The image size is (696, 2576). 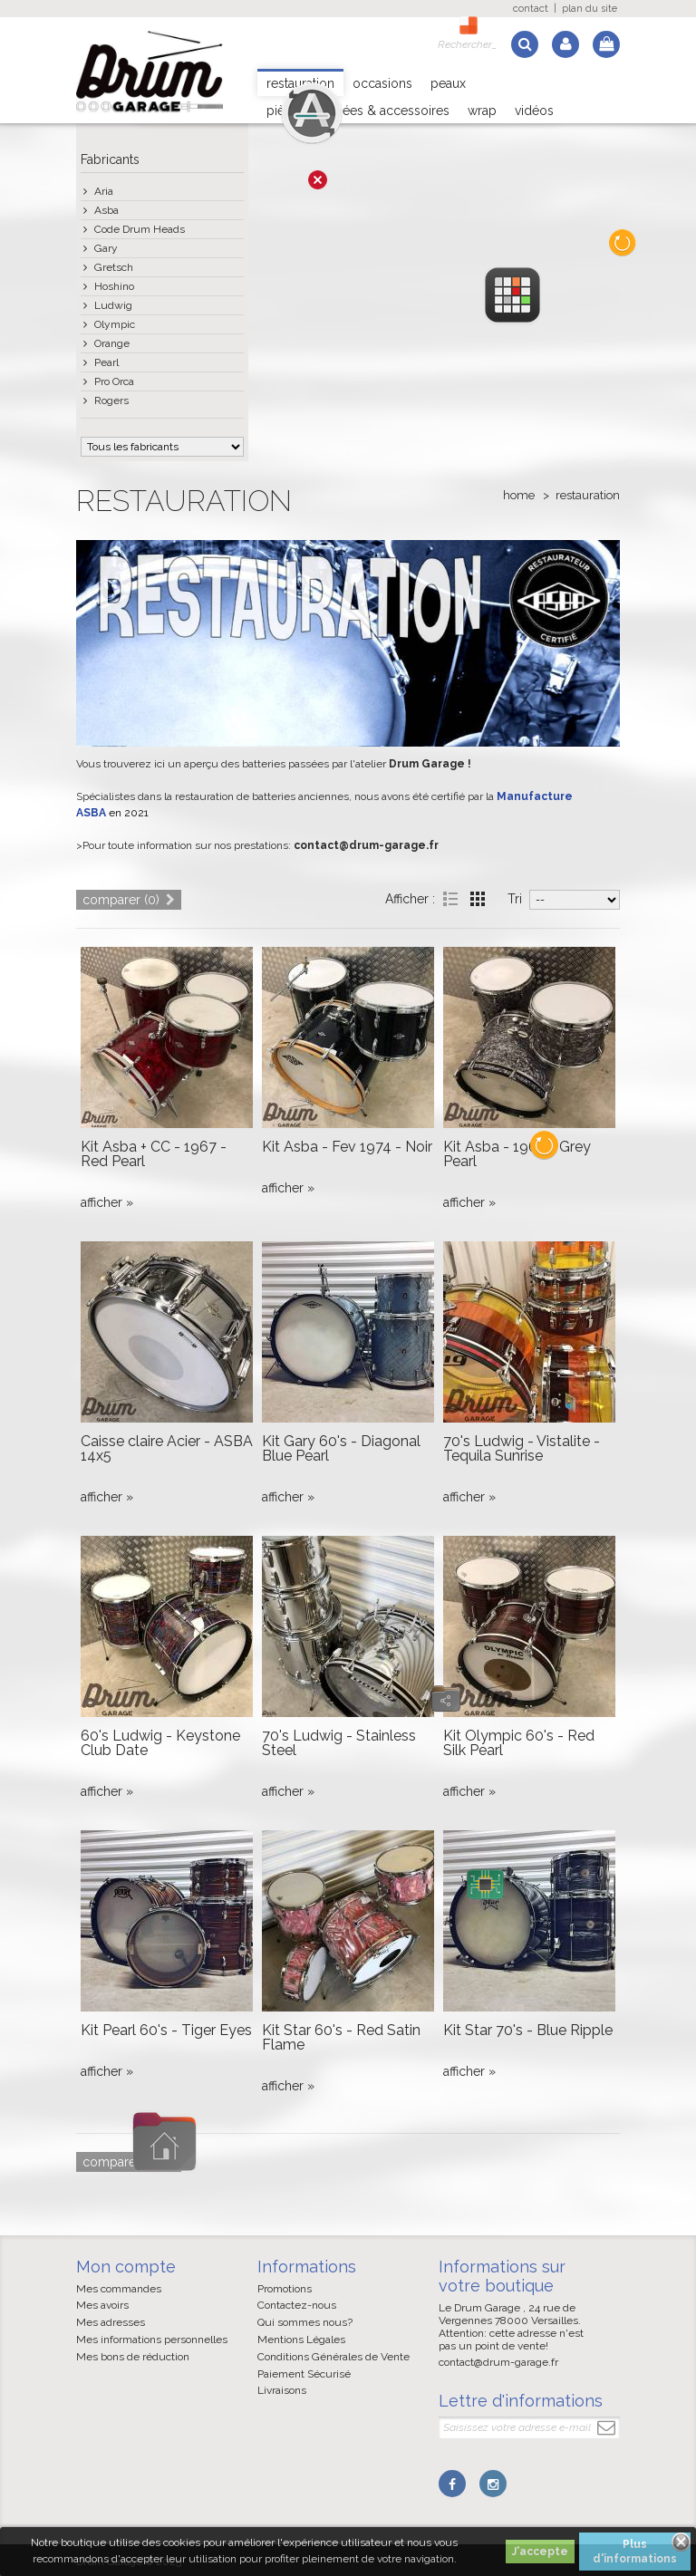 I want to click on open jockey hardware monitoring app, so click(x=485, y=1884).